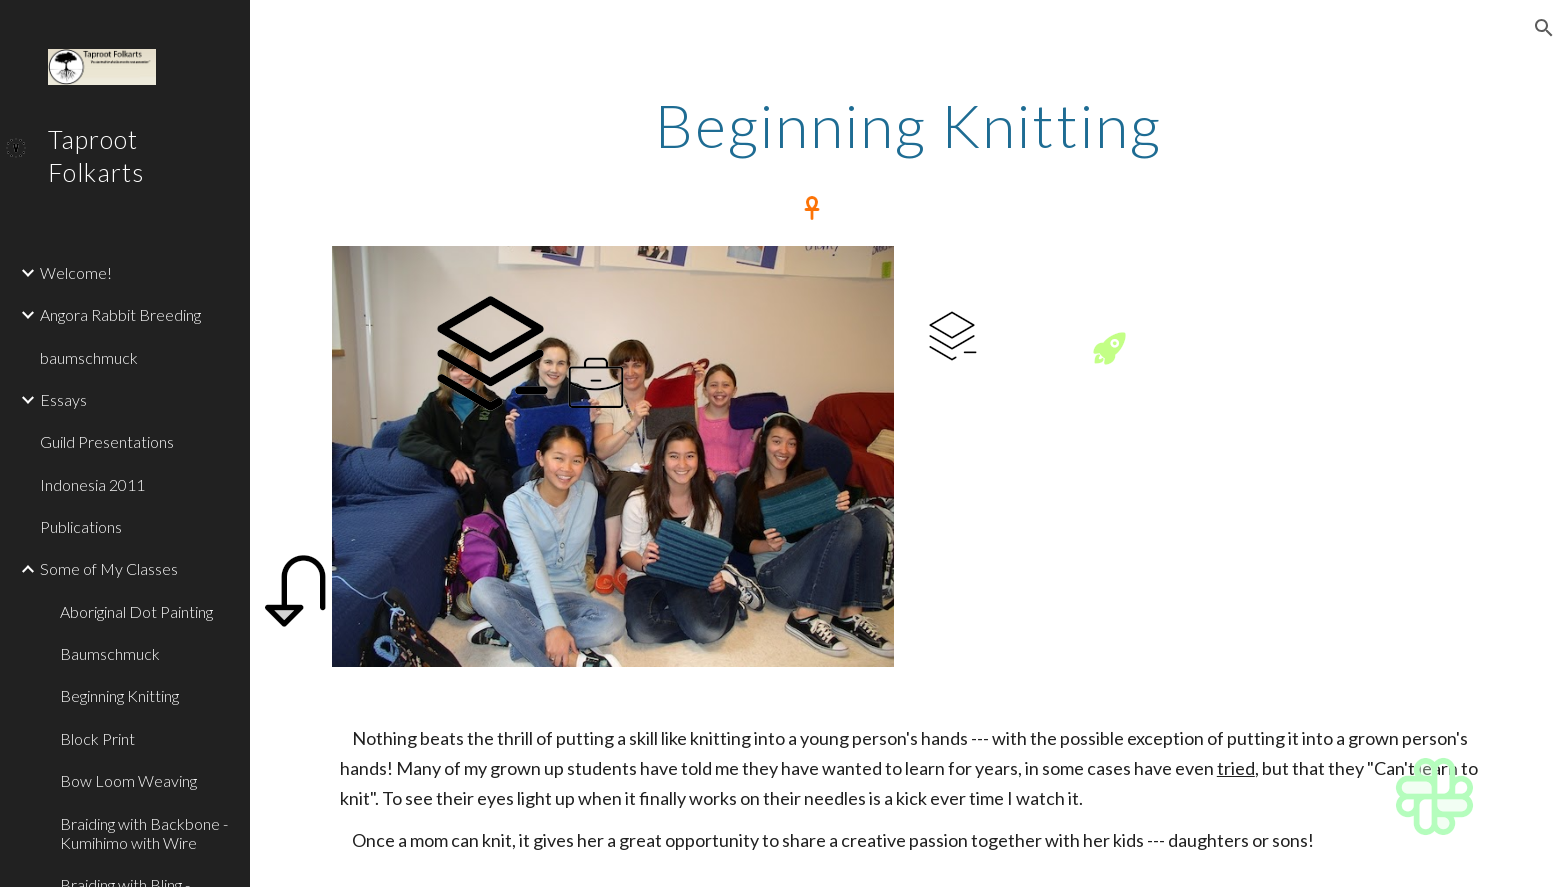 The width and height of the screenshot is (1568, 887). What do you see at coordinates (1109, 348) in the screenshot?
I see `launch or deploy an application` at bounding box center [1109, 348].